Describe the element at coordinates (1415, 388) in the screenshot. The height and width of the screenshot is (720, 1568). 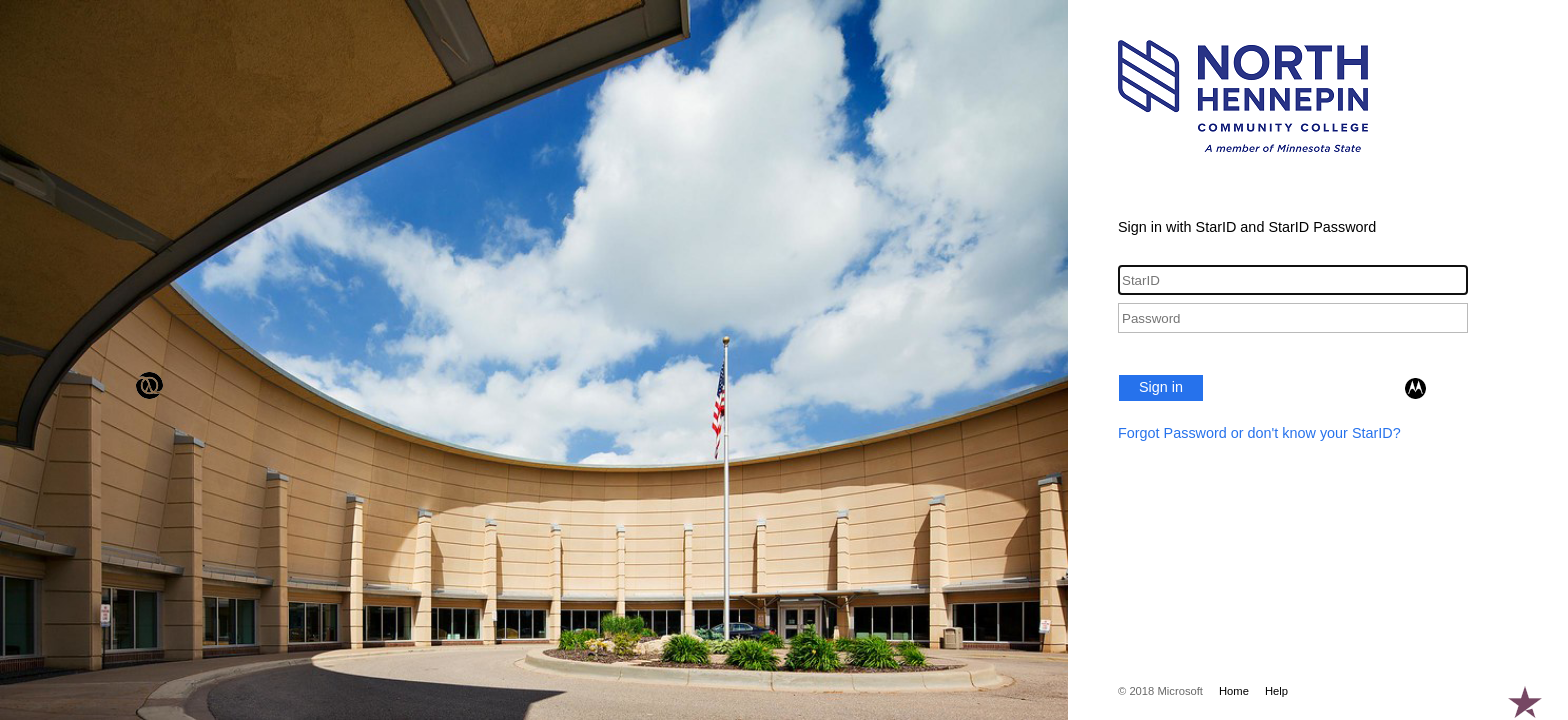
I see `Motorola brand logo` at that location.